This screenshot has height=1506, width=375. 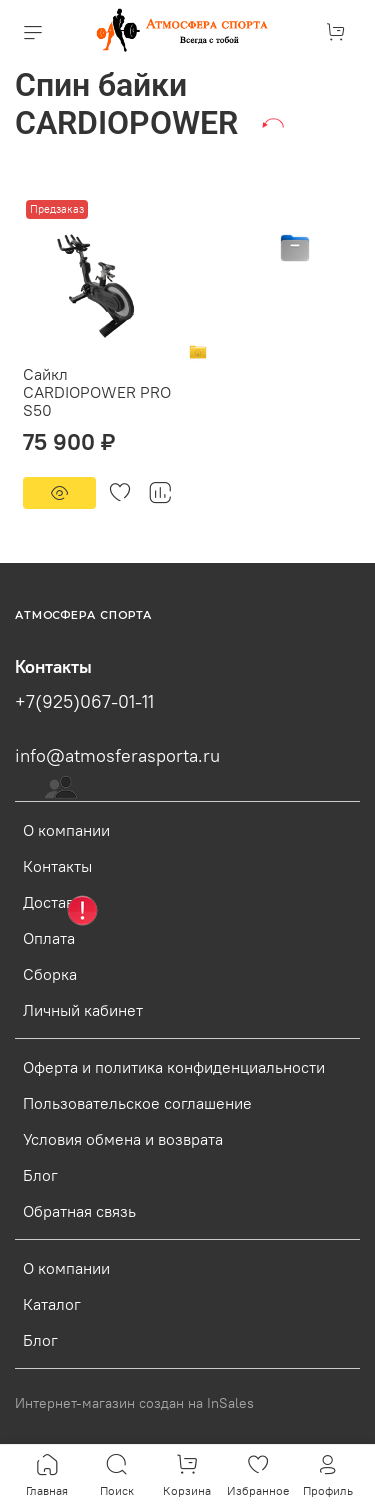 I want to click on open the files app, so click(x=295, y=248).